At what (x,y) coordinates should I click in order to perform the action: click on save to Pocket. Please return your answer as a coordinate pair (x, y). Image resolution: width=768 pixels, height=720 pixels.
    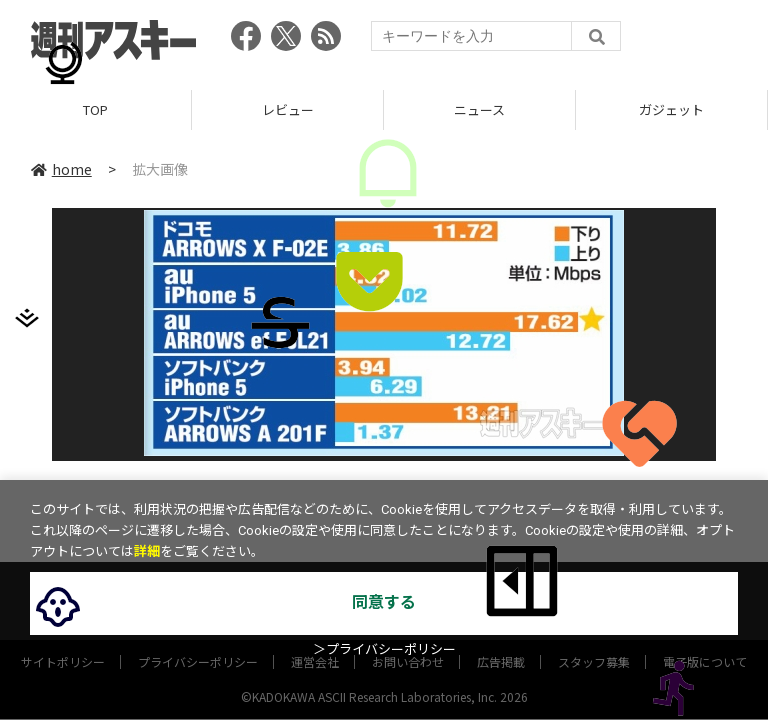
    Looking at the image, I should click on (369, 280).